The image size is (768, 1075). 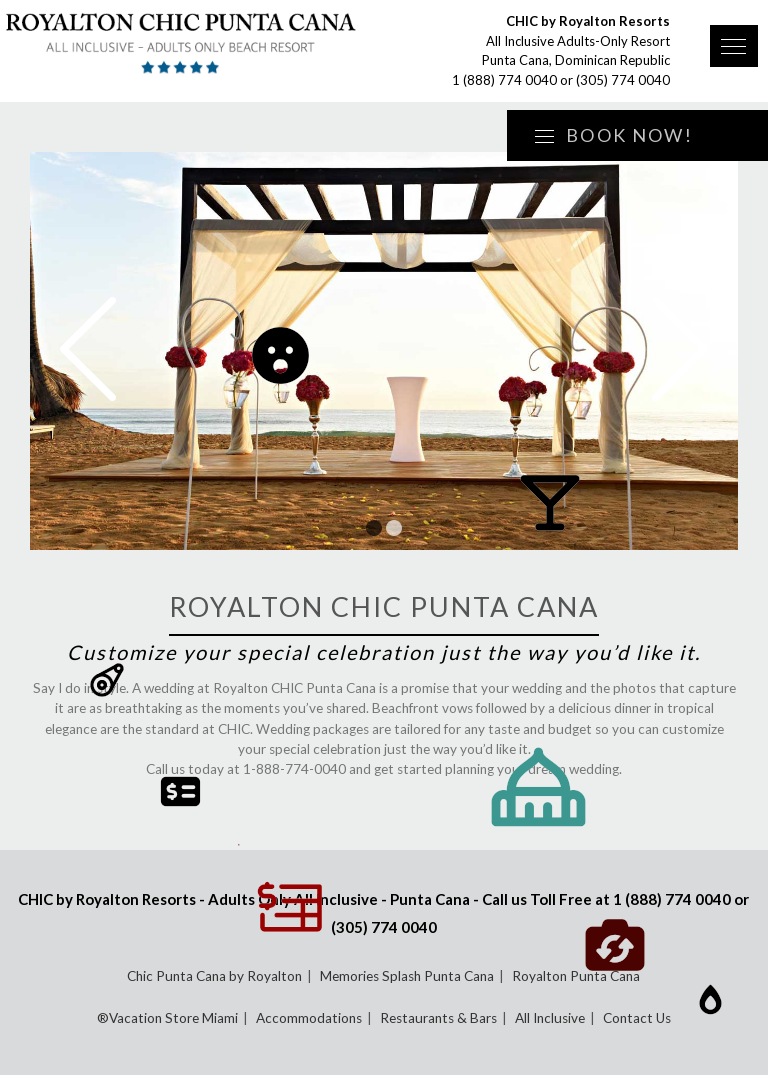 What do you see at coordinates (615, 945) in the screenshot?
I see `switch between front and rear camera` at bounding box center [615, 945].